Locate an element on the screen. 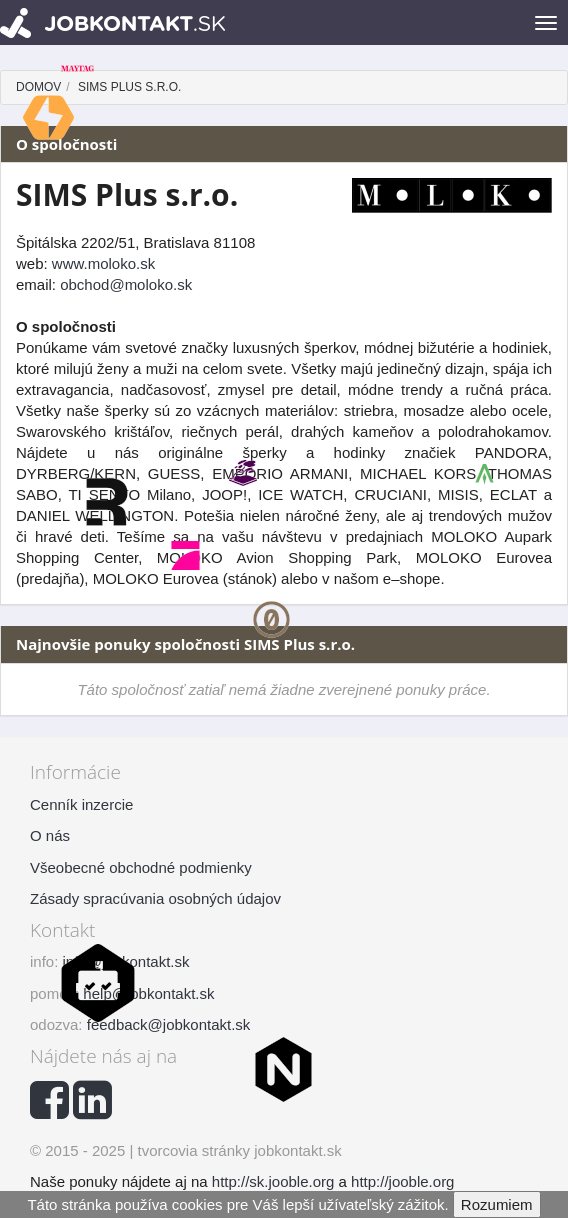 The width and height of the screenshot is (568, 1218). chakra ui logo is located at coordinates (48, 117).